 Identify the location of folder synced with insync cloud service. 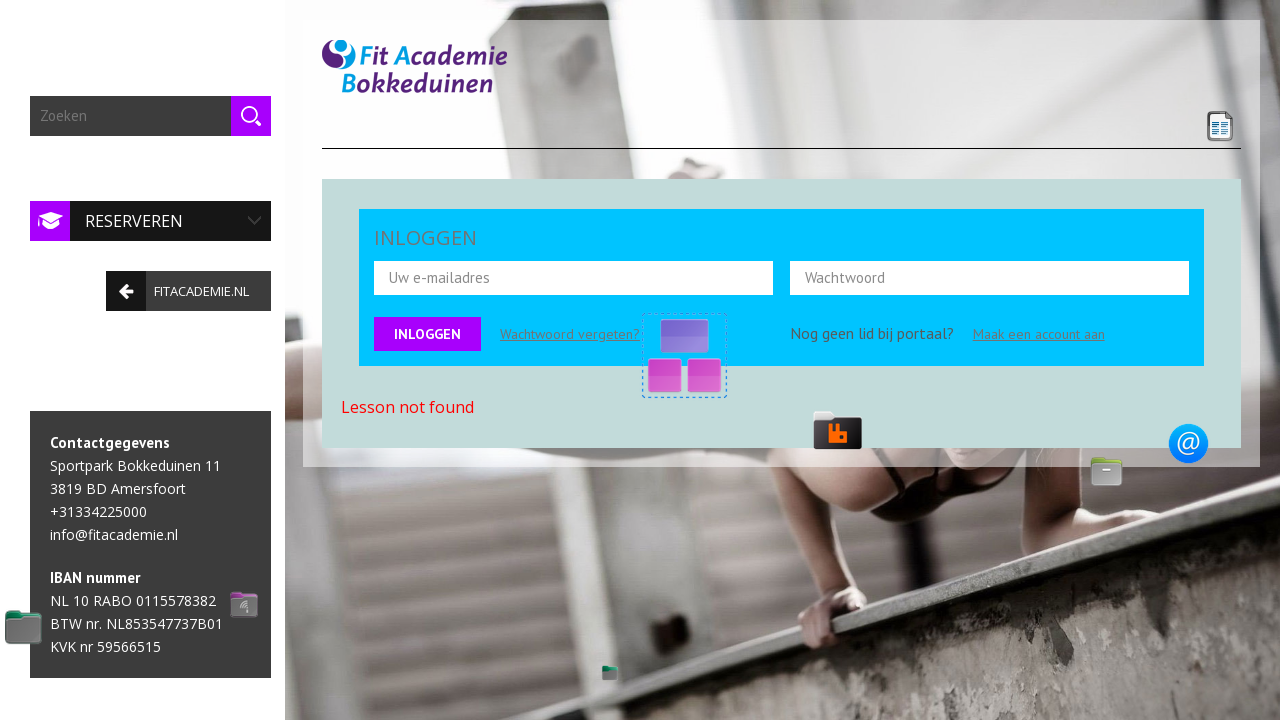
(244, 604).